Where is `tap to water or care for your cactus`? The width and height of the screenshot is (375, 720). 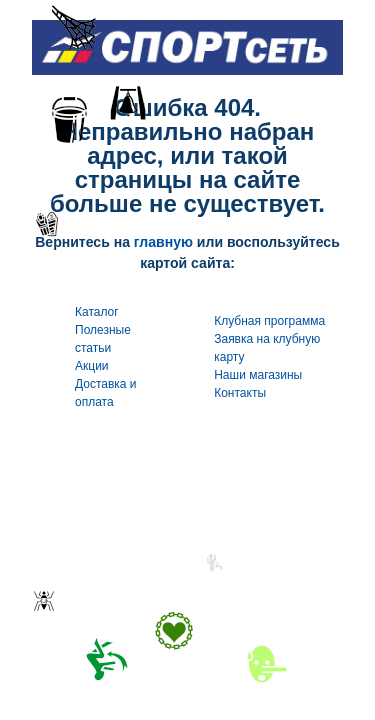
tap to water or care for your cactus is located at coordinates (214, 562).